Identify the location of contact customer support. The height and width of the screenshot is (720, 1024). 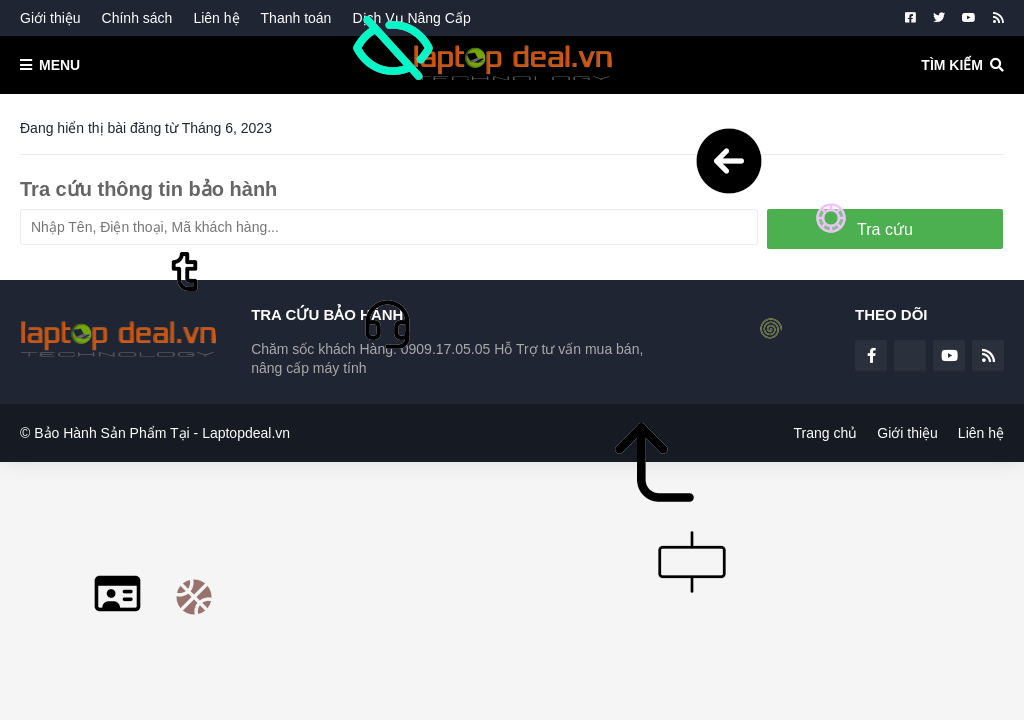
(387, 324).